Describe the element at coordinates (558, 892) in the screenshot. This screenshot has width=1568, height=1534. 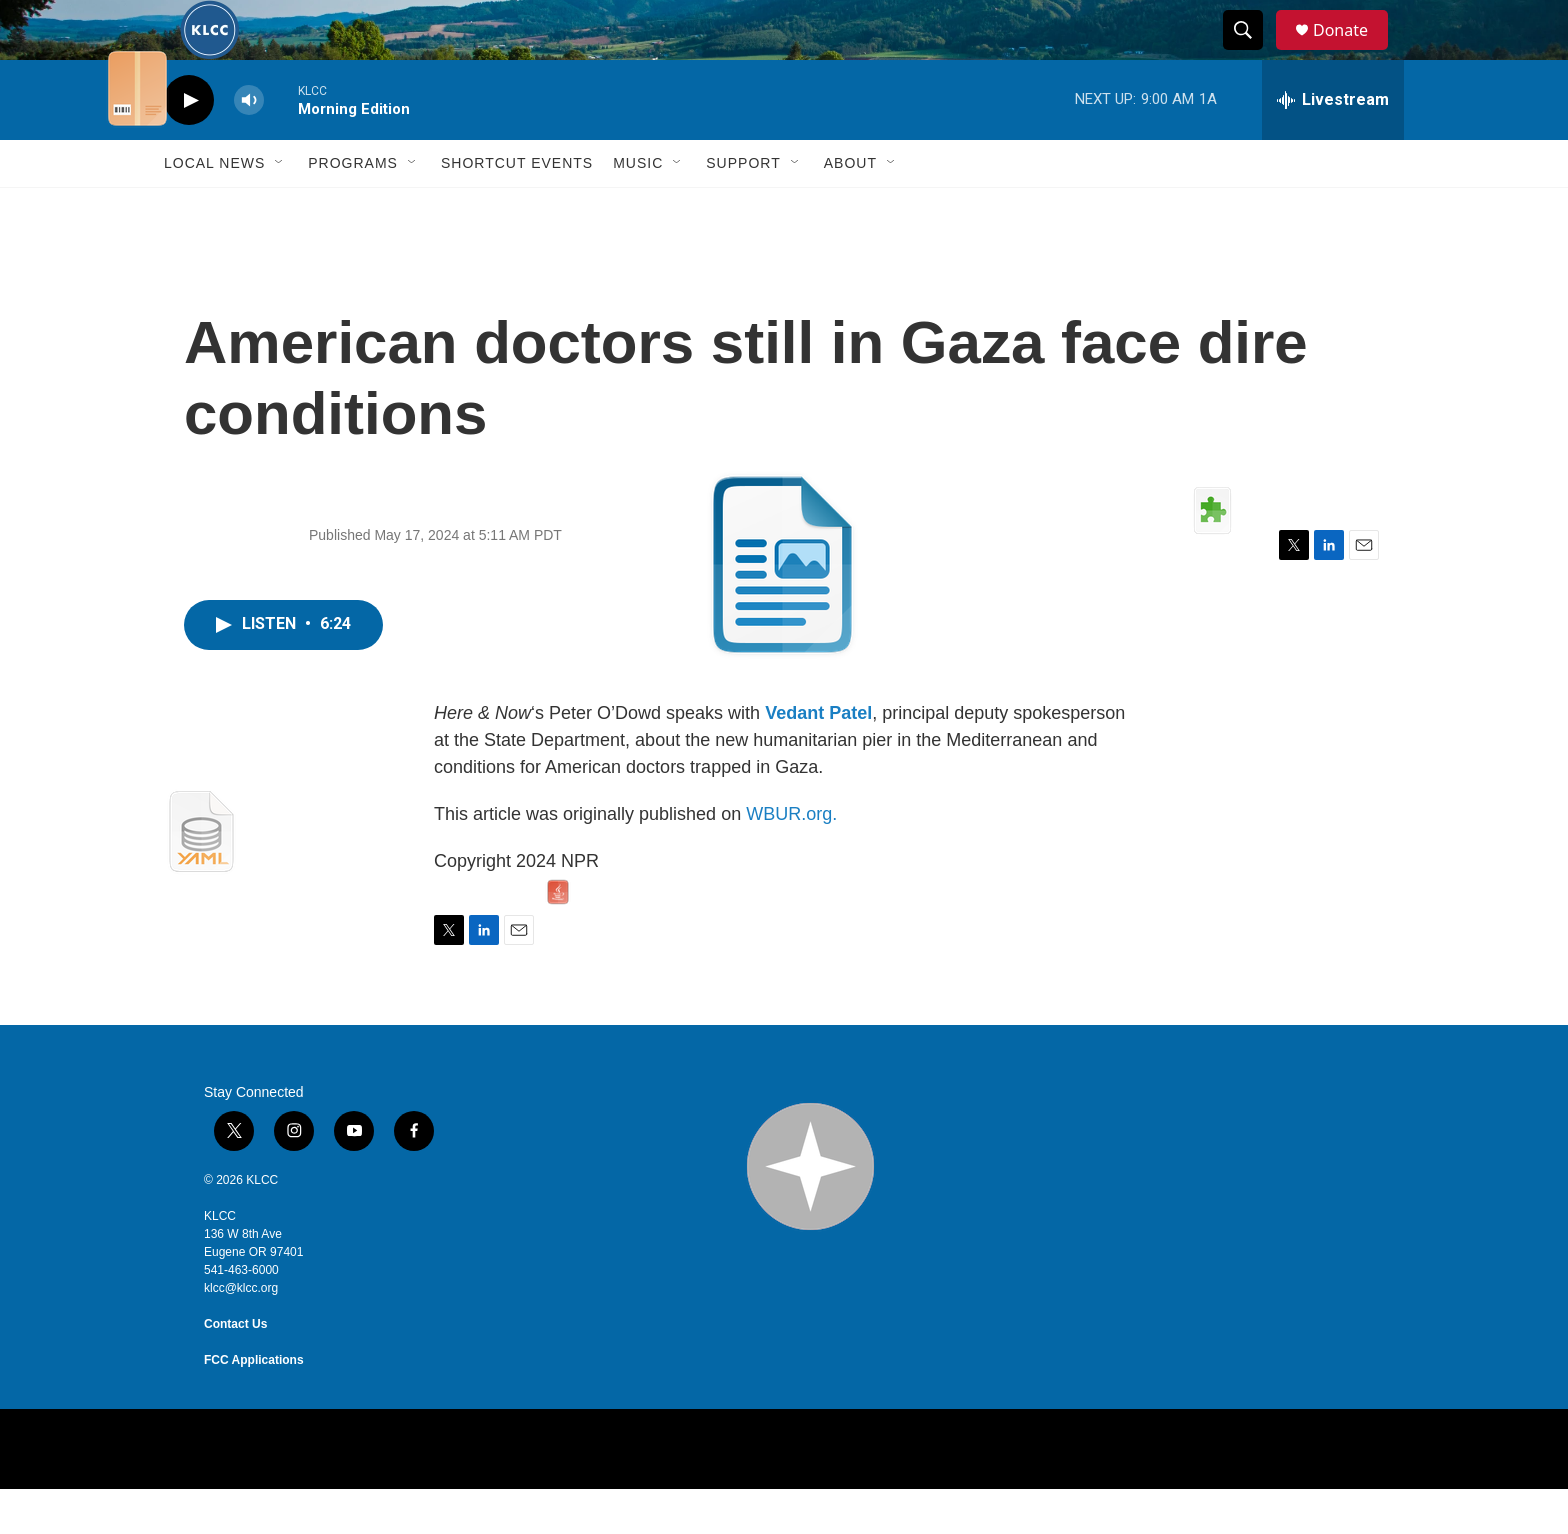
I see `a java archive (.jar) file` at that location.